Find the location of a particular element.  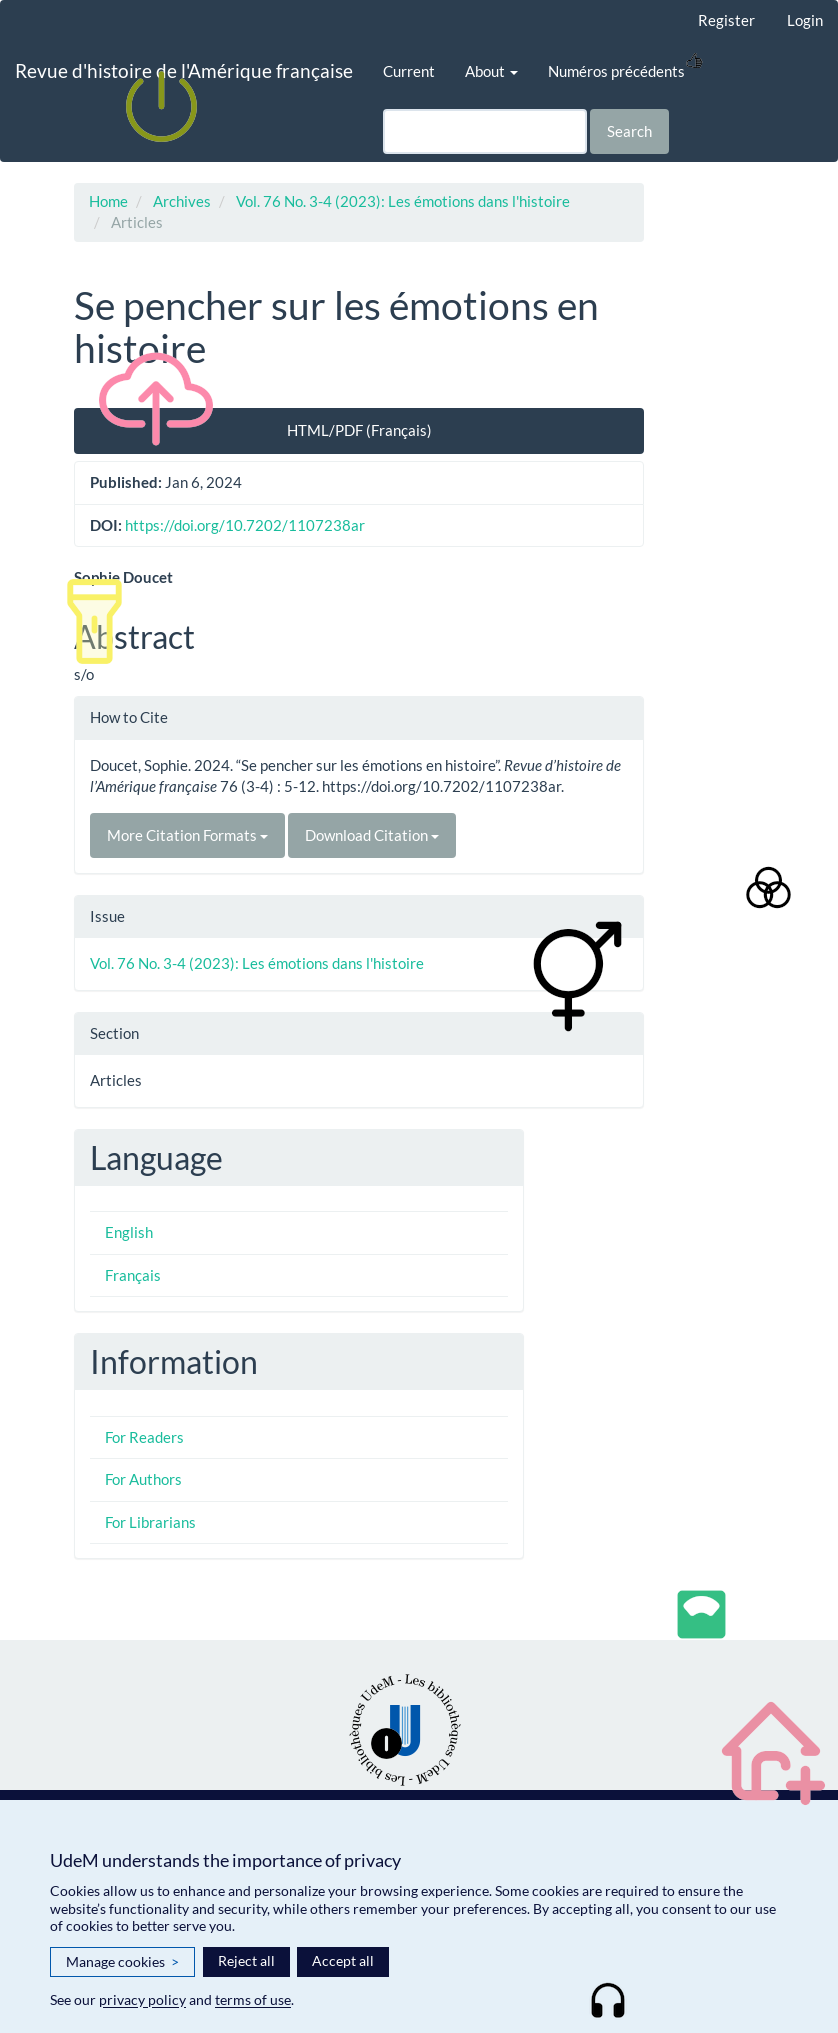

access audio or voice support is located at coordinates (608, 2003).